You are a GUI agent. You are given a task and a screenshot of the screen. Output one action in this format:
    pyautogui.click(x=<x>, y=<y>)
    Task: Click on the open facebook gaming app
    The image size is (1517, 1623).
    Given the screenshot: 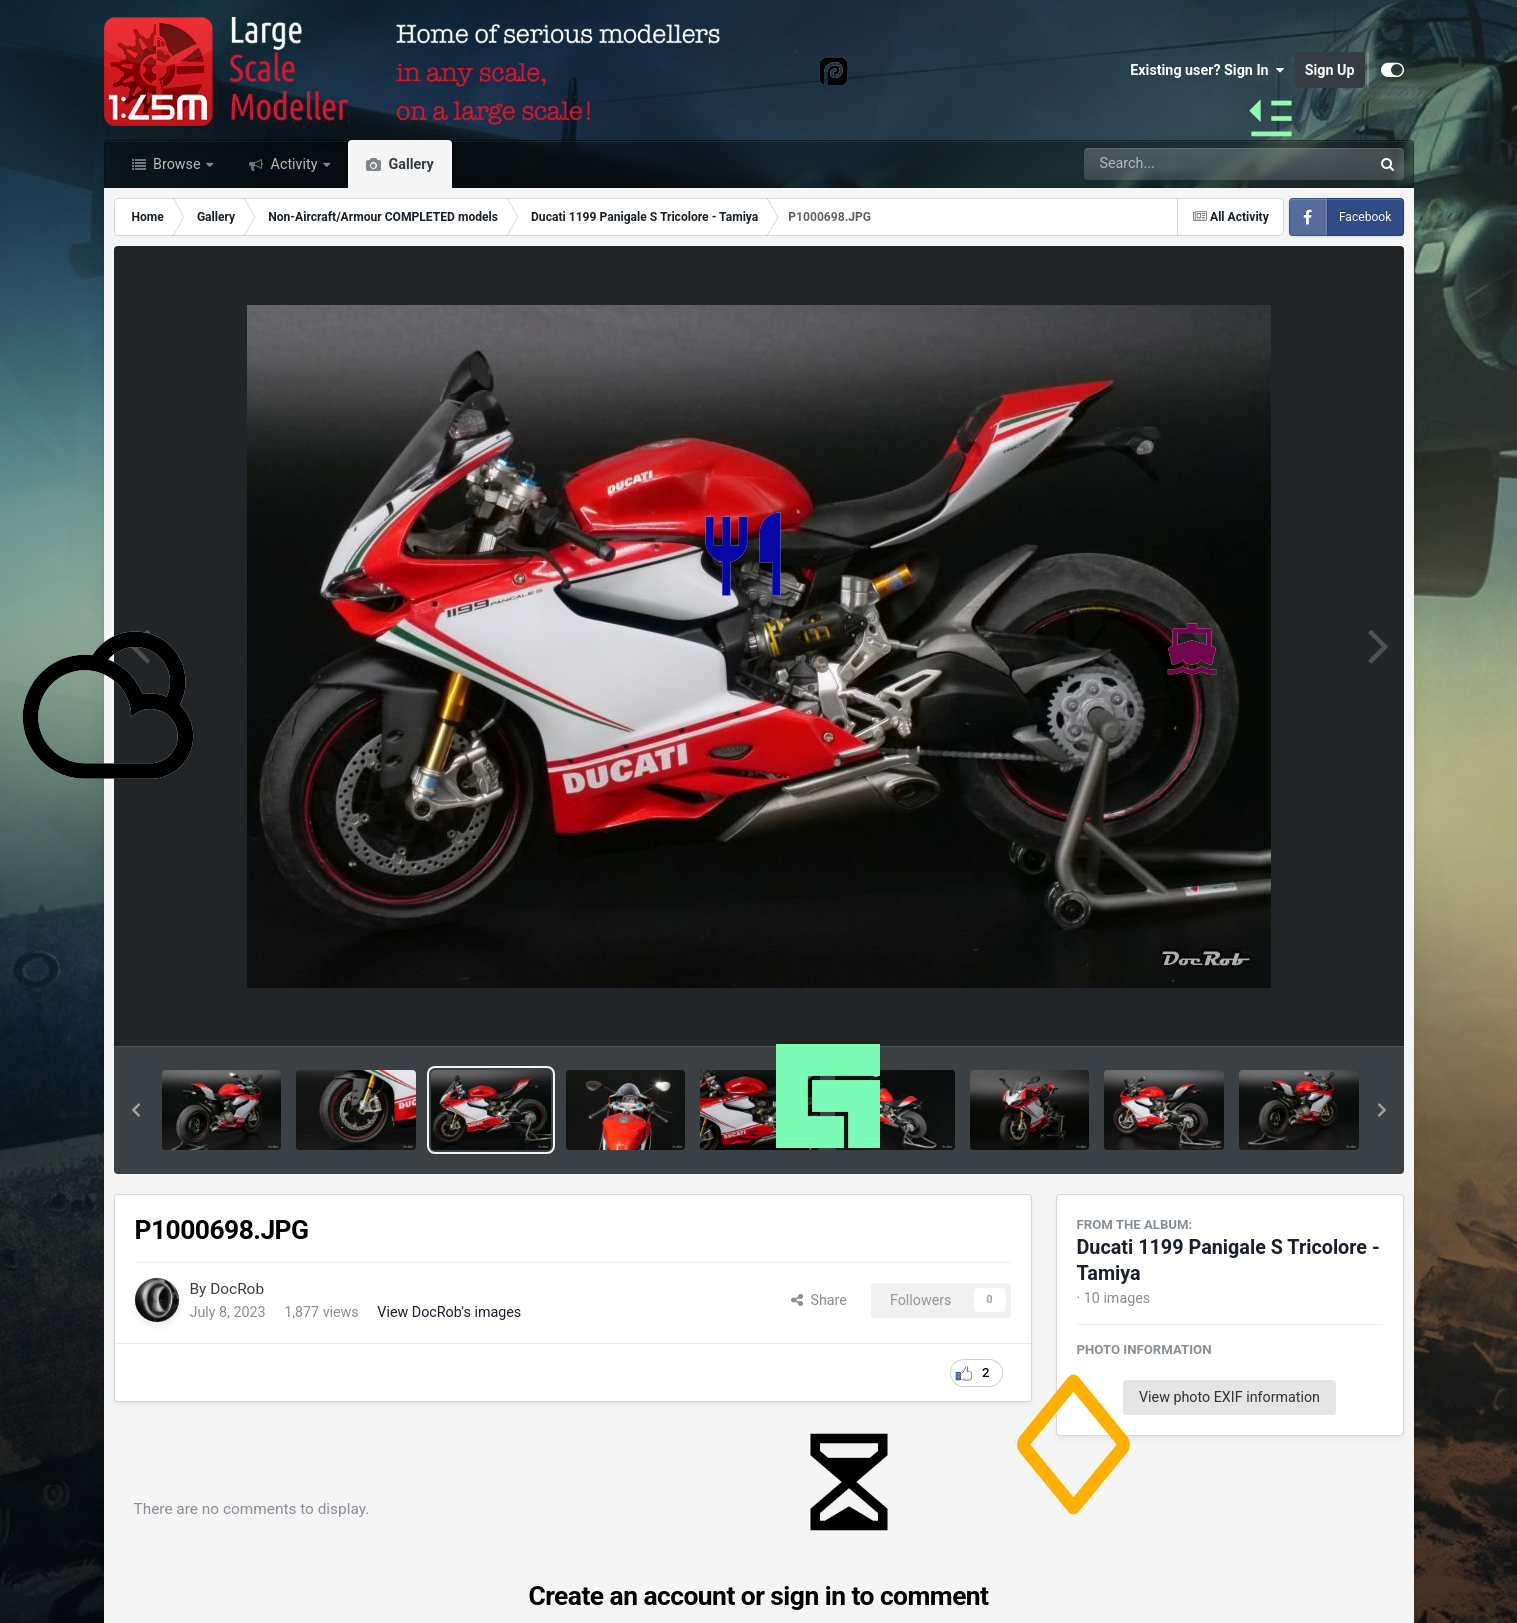 What is the action you would take?
    pyautogui.click(x=828, y=1096)
    